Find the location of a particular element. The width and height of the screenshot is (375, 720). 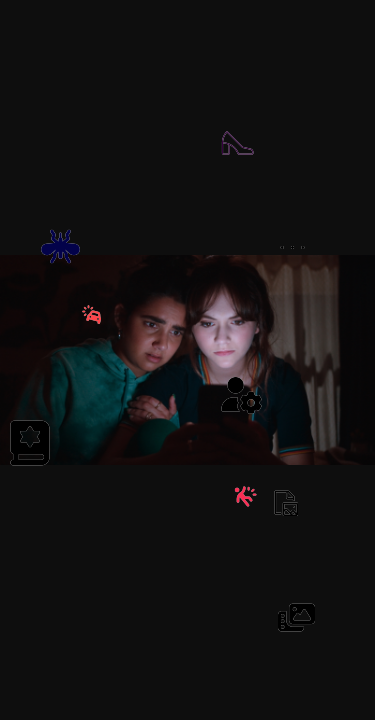

access user settings is located at coordinates (240, 394).